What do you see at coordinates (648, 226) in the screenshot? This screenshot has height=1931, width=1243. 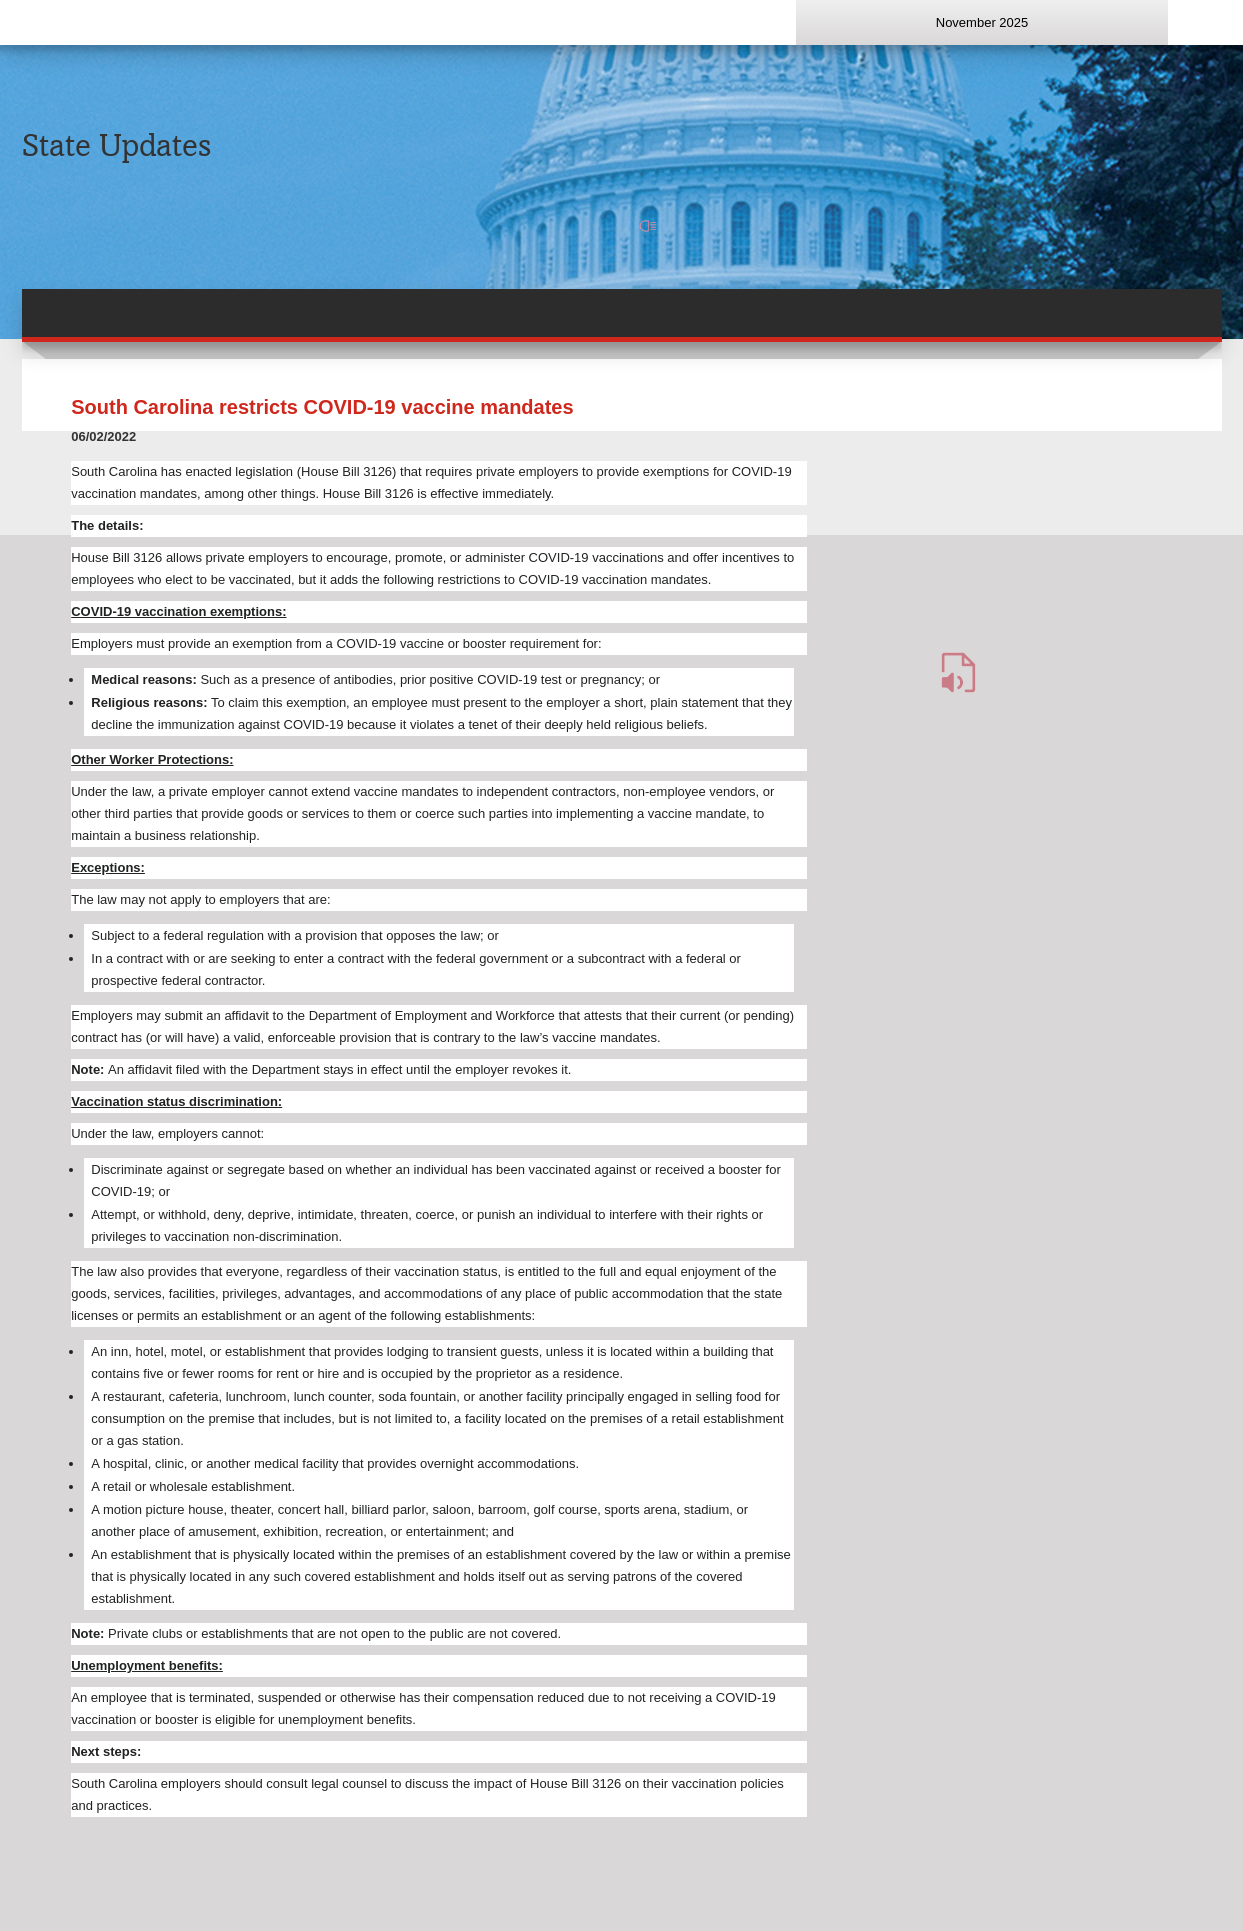 I see `toggle vehicle headlights on/off` at bounding box center [648, 226].